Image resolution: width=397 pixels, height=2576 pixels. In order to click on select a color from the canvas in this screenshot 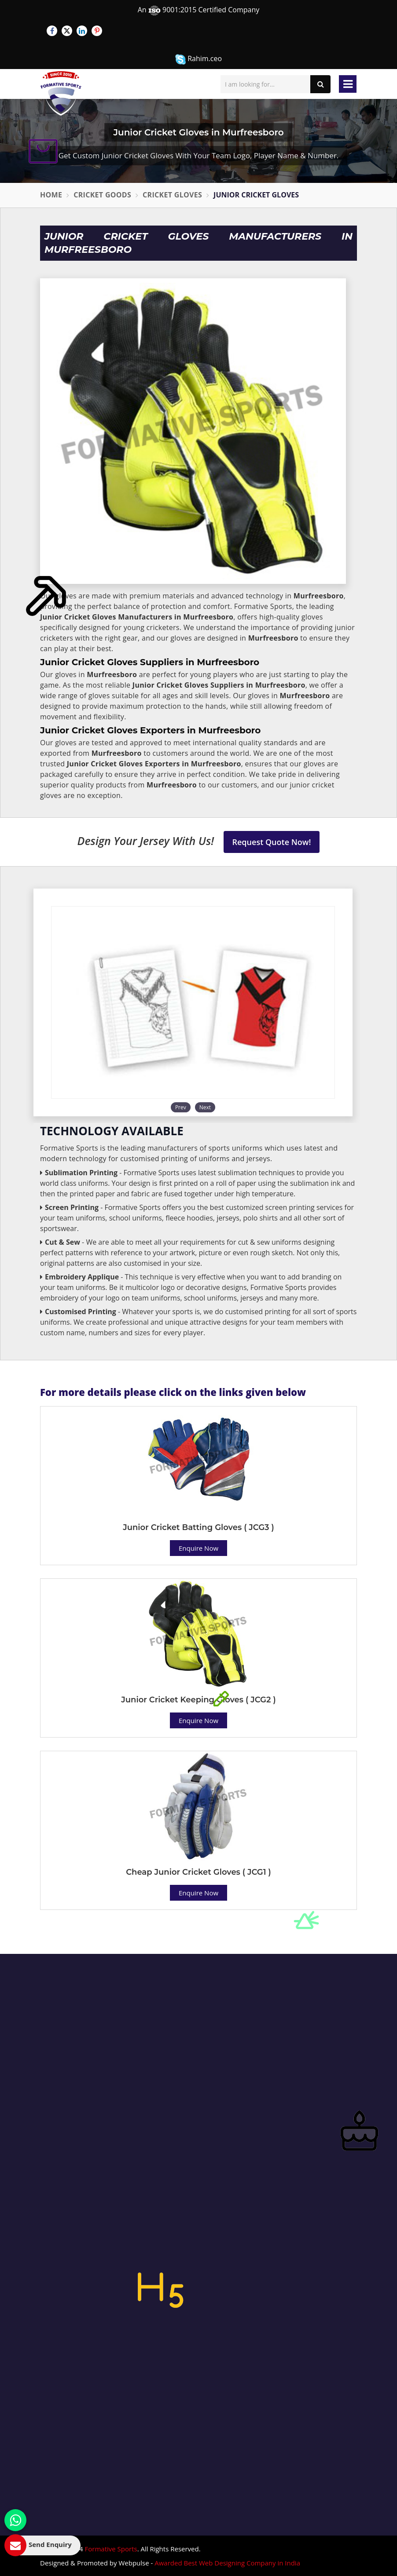, I will do `click(221, 1698)`.